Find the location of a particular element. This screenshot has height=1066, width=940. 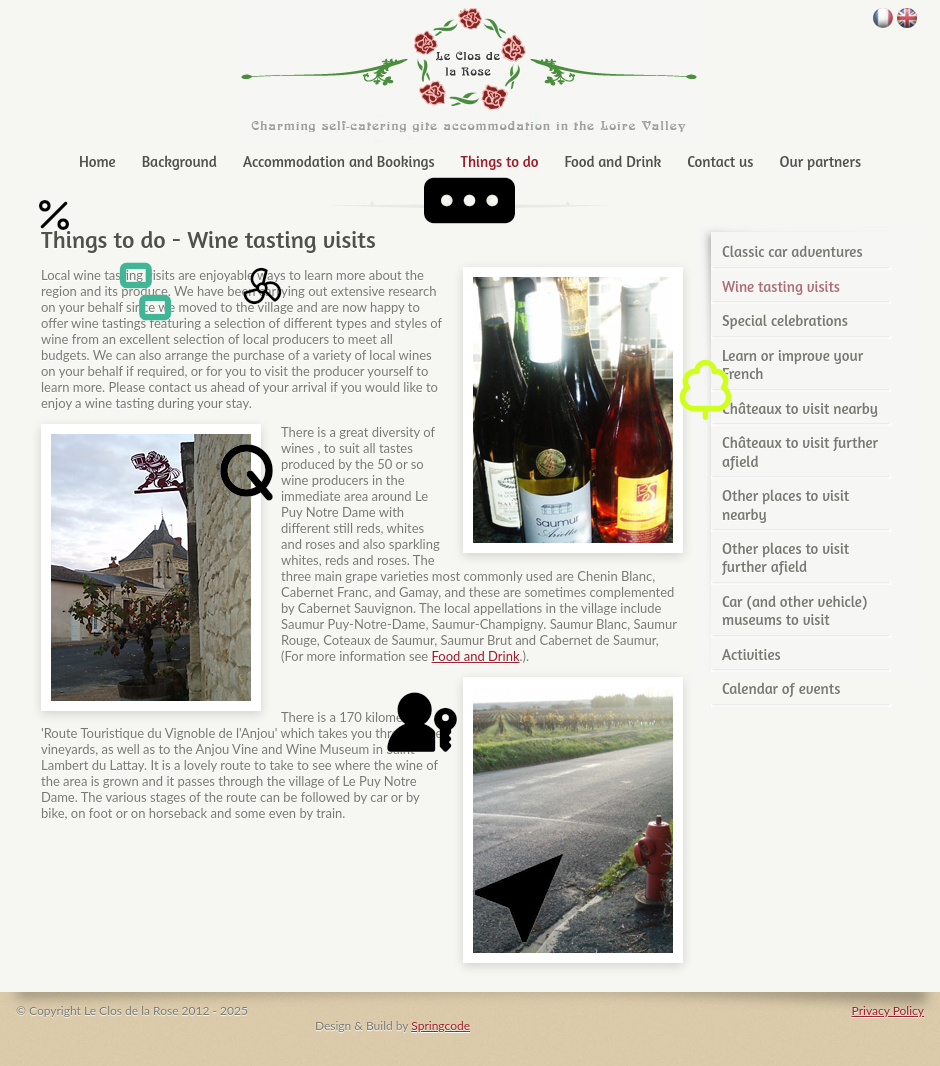

view or apply a discount is located at coordinates (54, 215).